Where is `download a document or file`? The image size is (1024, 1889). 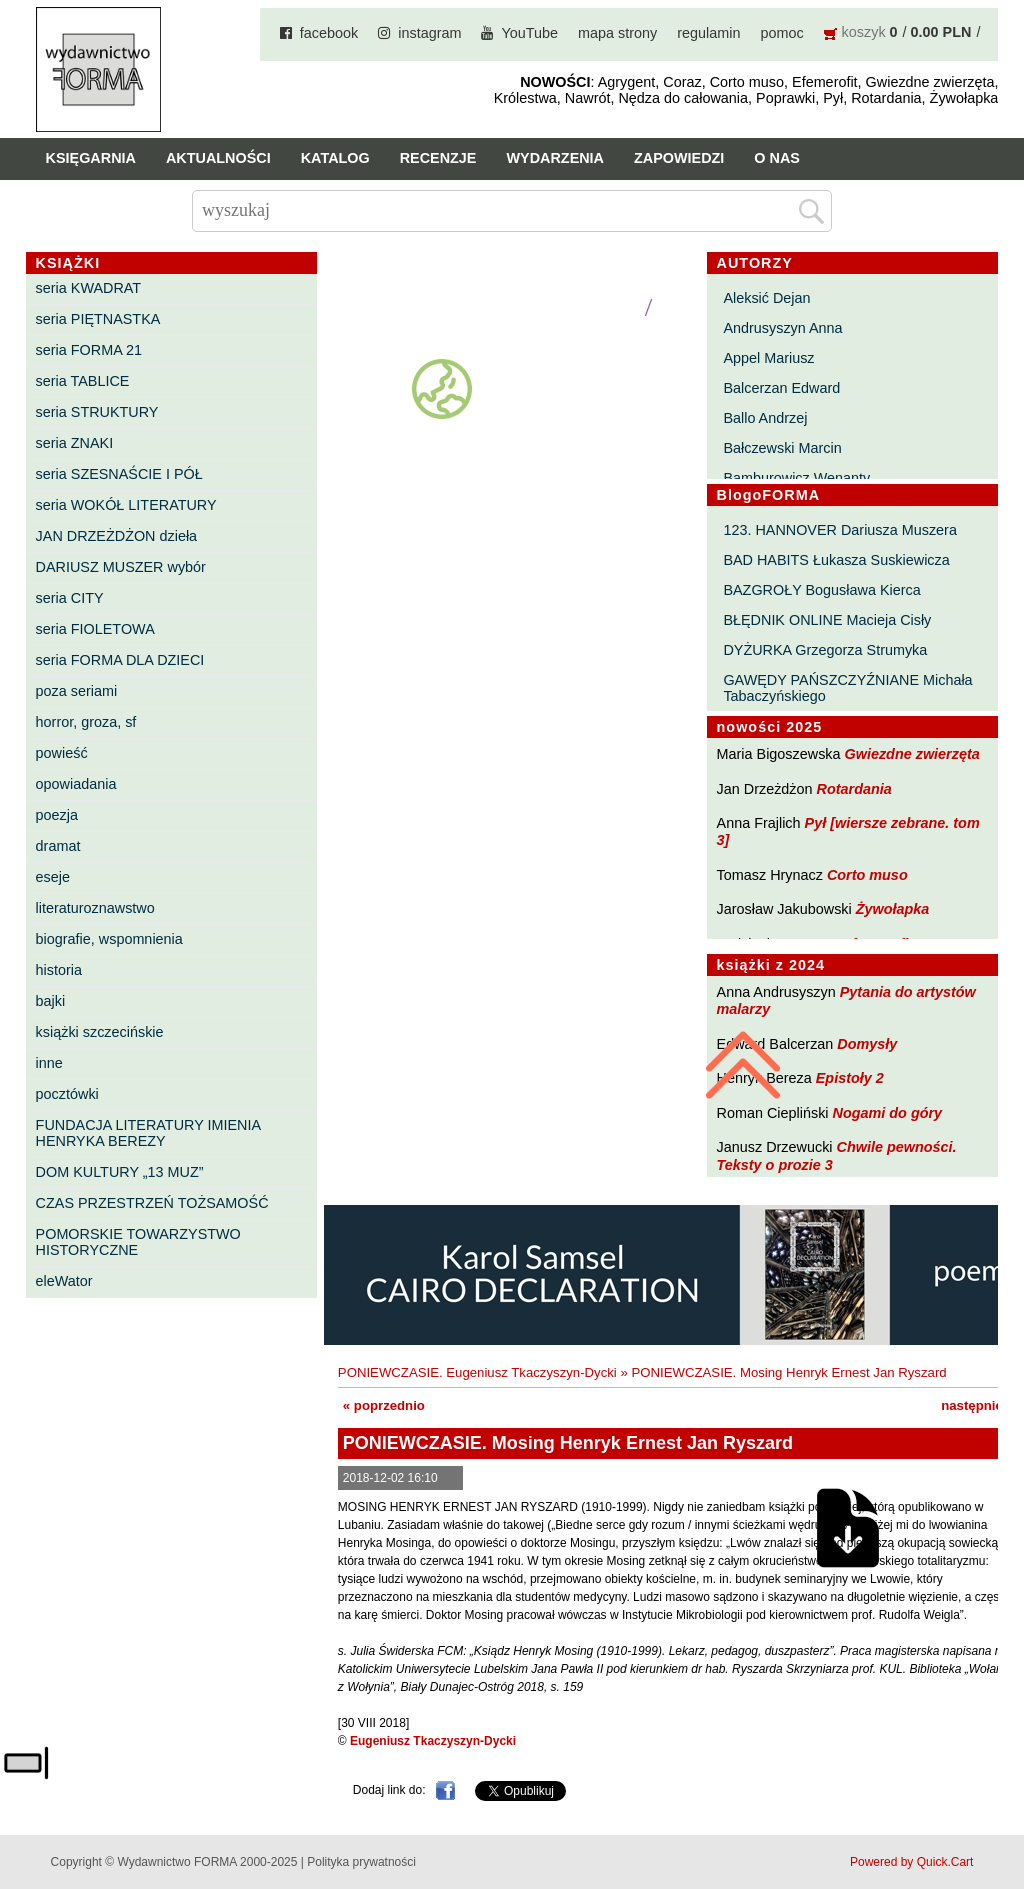
download a document or file is located at coordinates (848, 1528).